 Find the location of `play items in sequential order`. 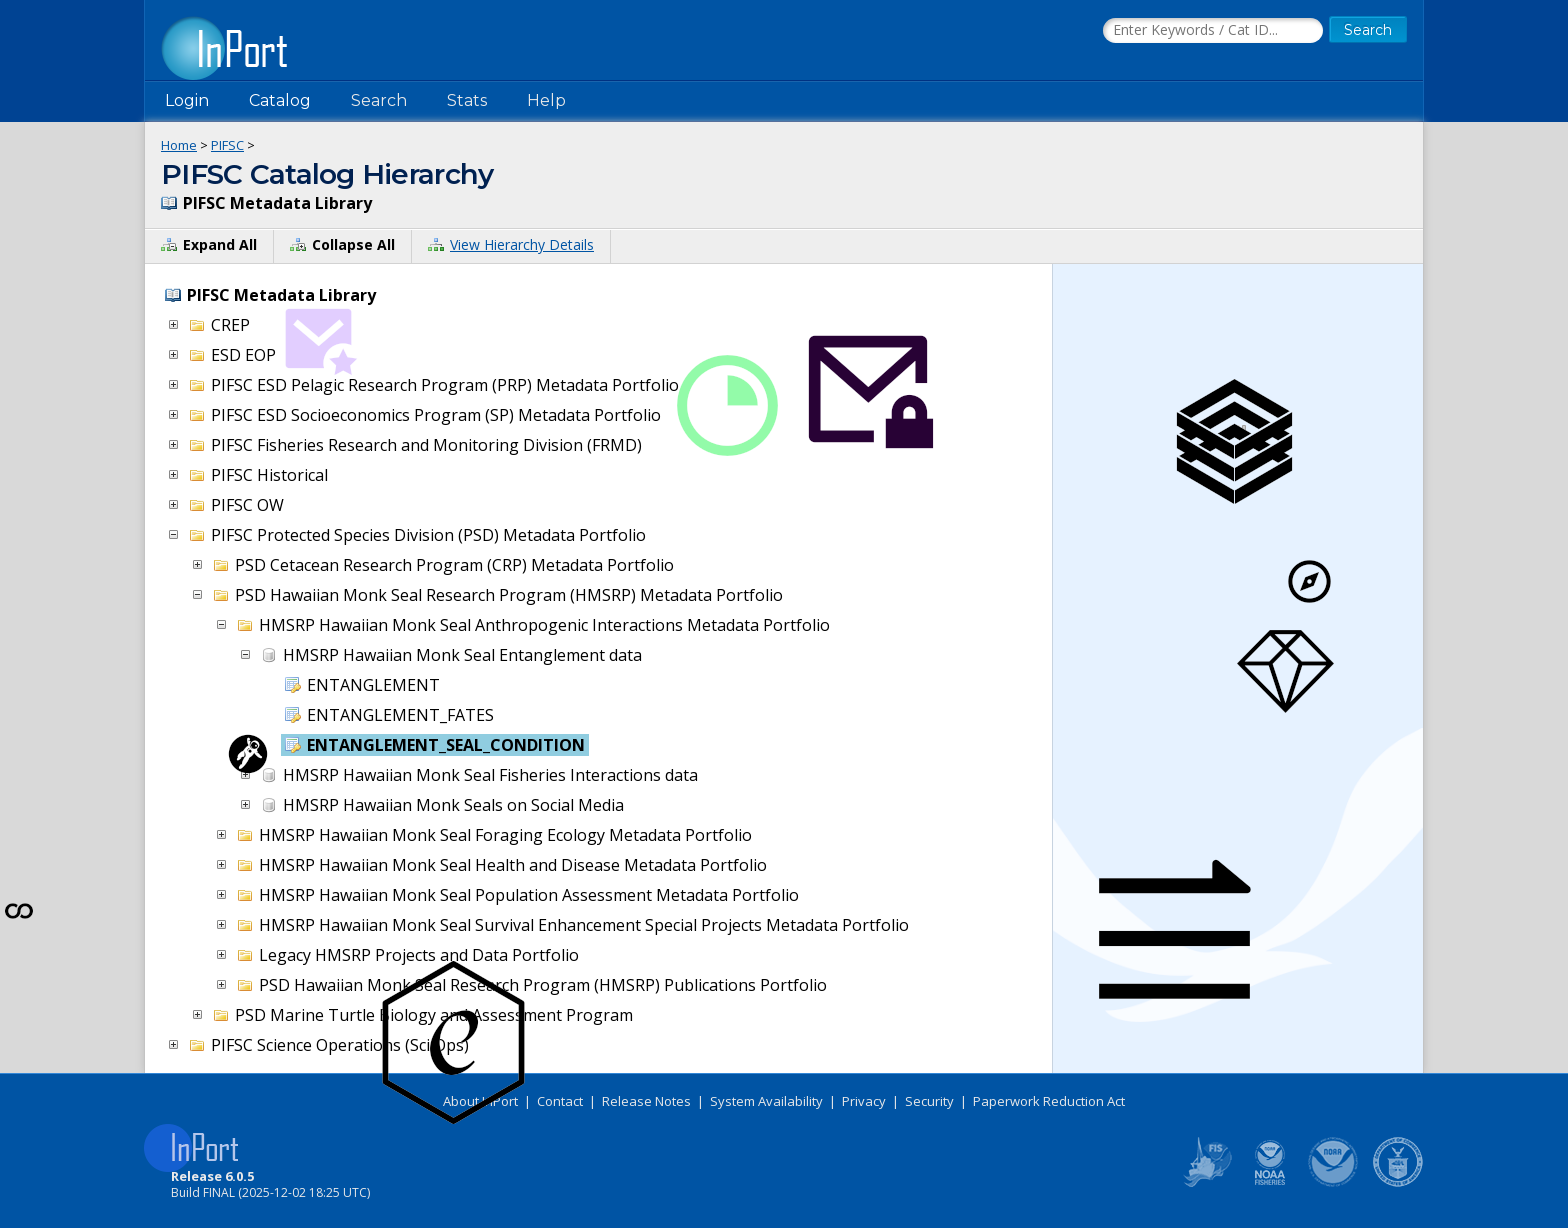

play items in sequential order is located at coordinates (1174, 938).